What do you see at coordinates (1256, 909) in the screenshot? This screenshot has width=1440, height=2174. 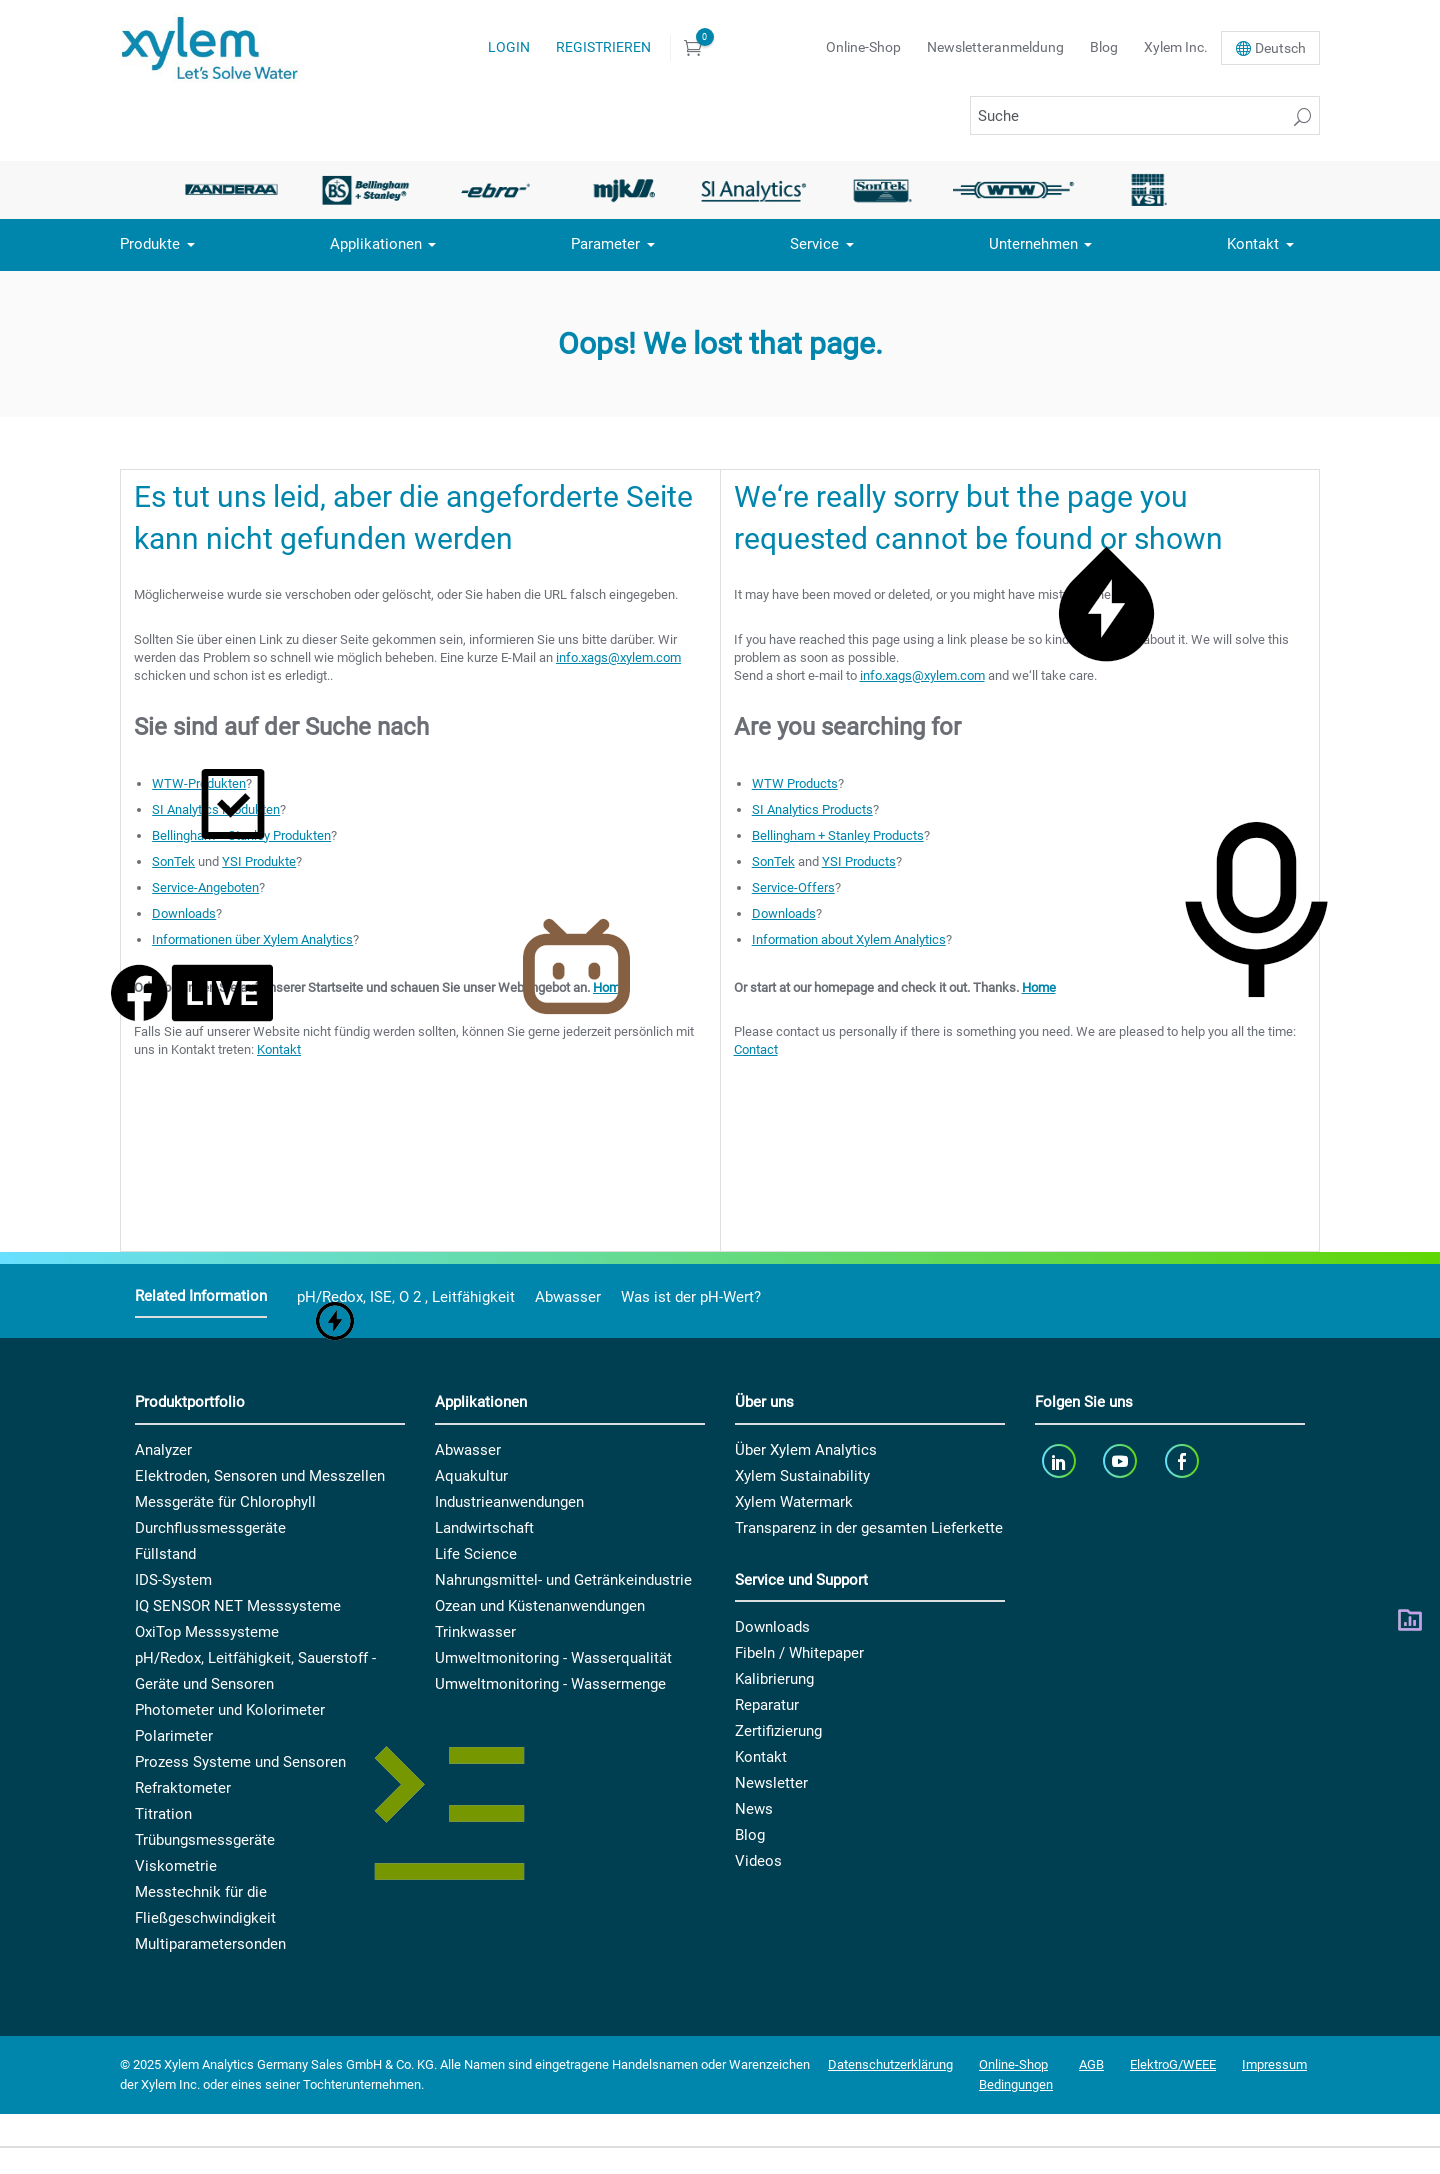 I see `tap to start voice recording` at bounding box center [1256, 909].